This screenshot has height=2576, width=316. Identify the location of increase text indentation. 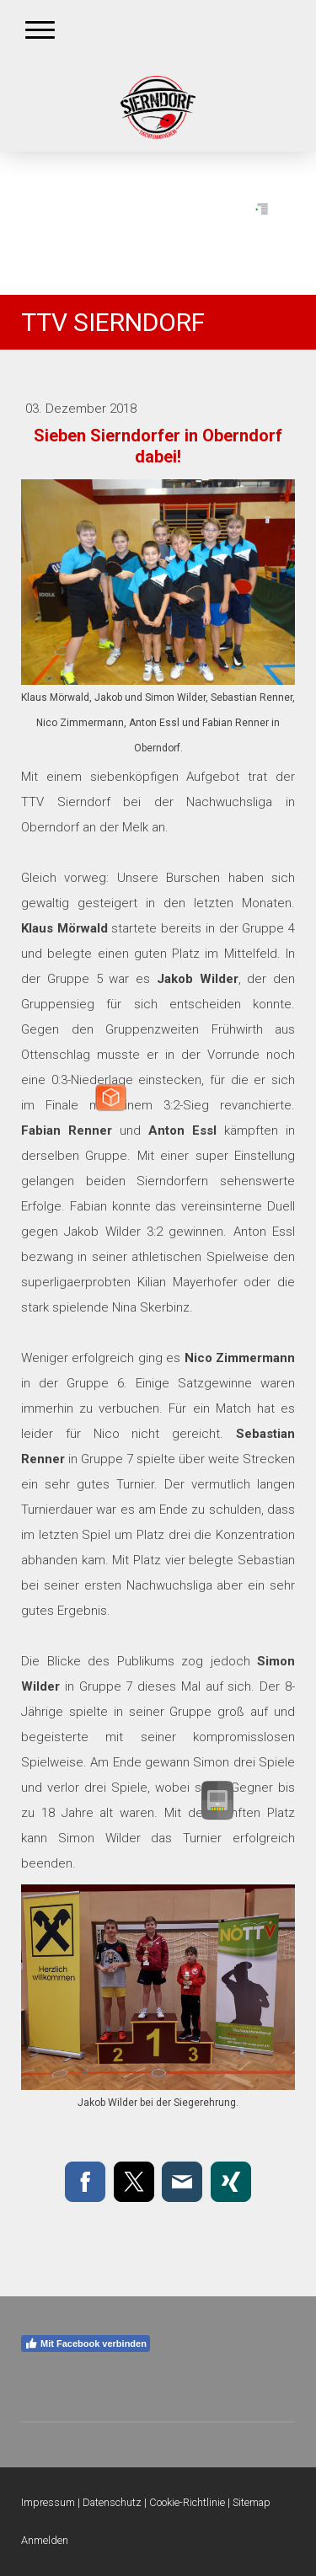
(262, 209).